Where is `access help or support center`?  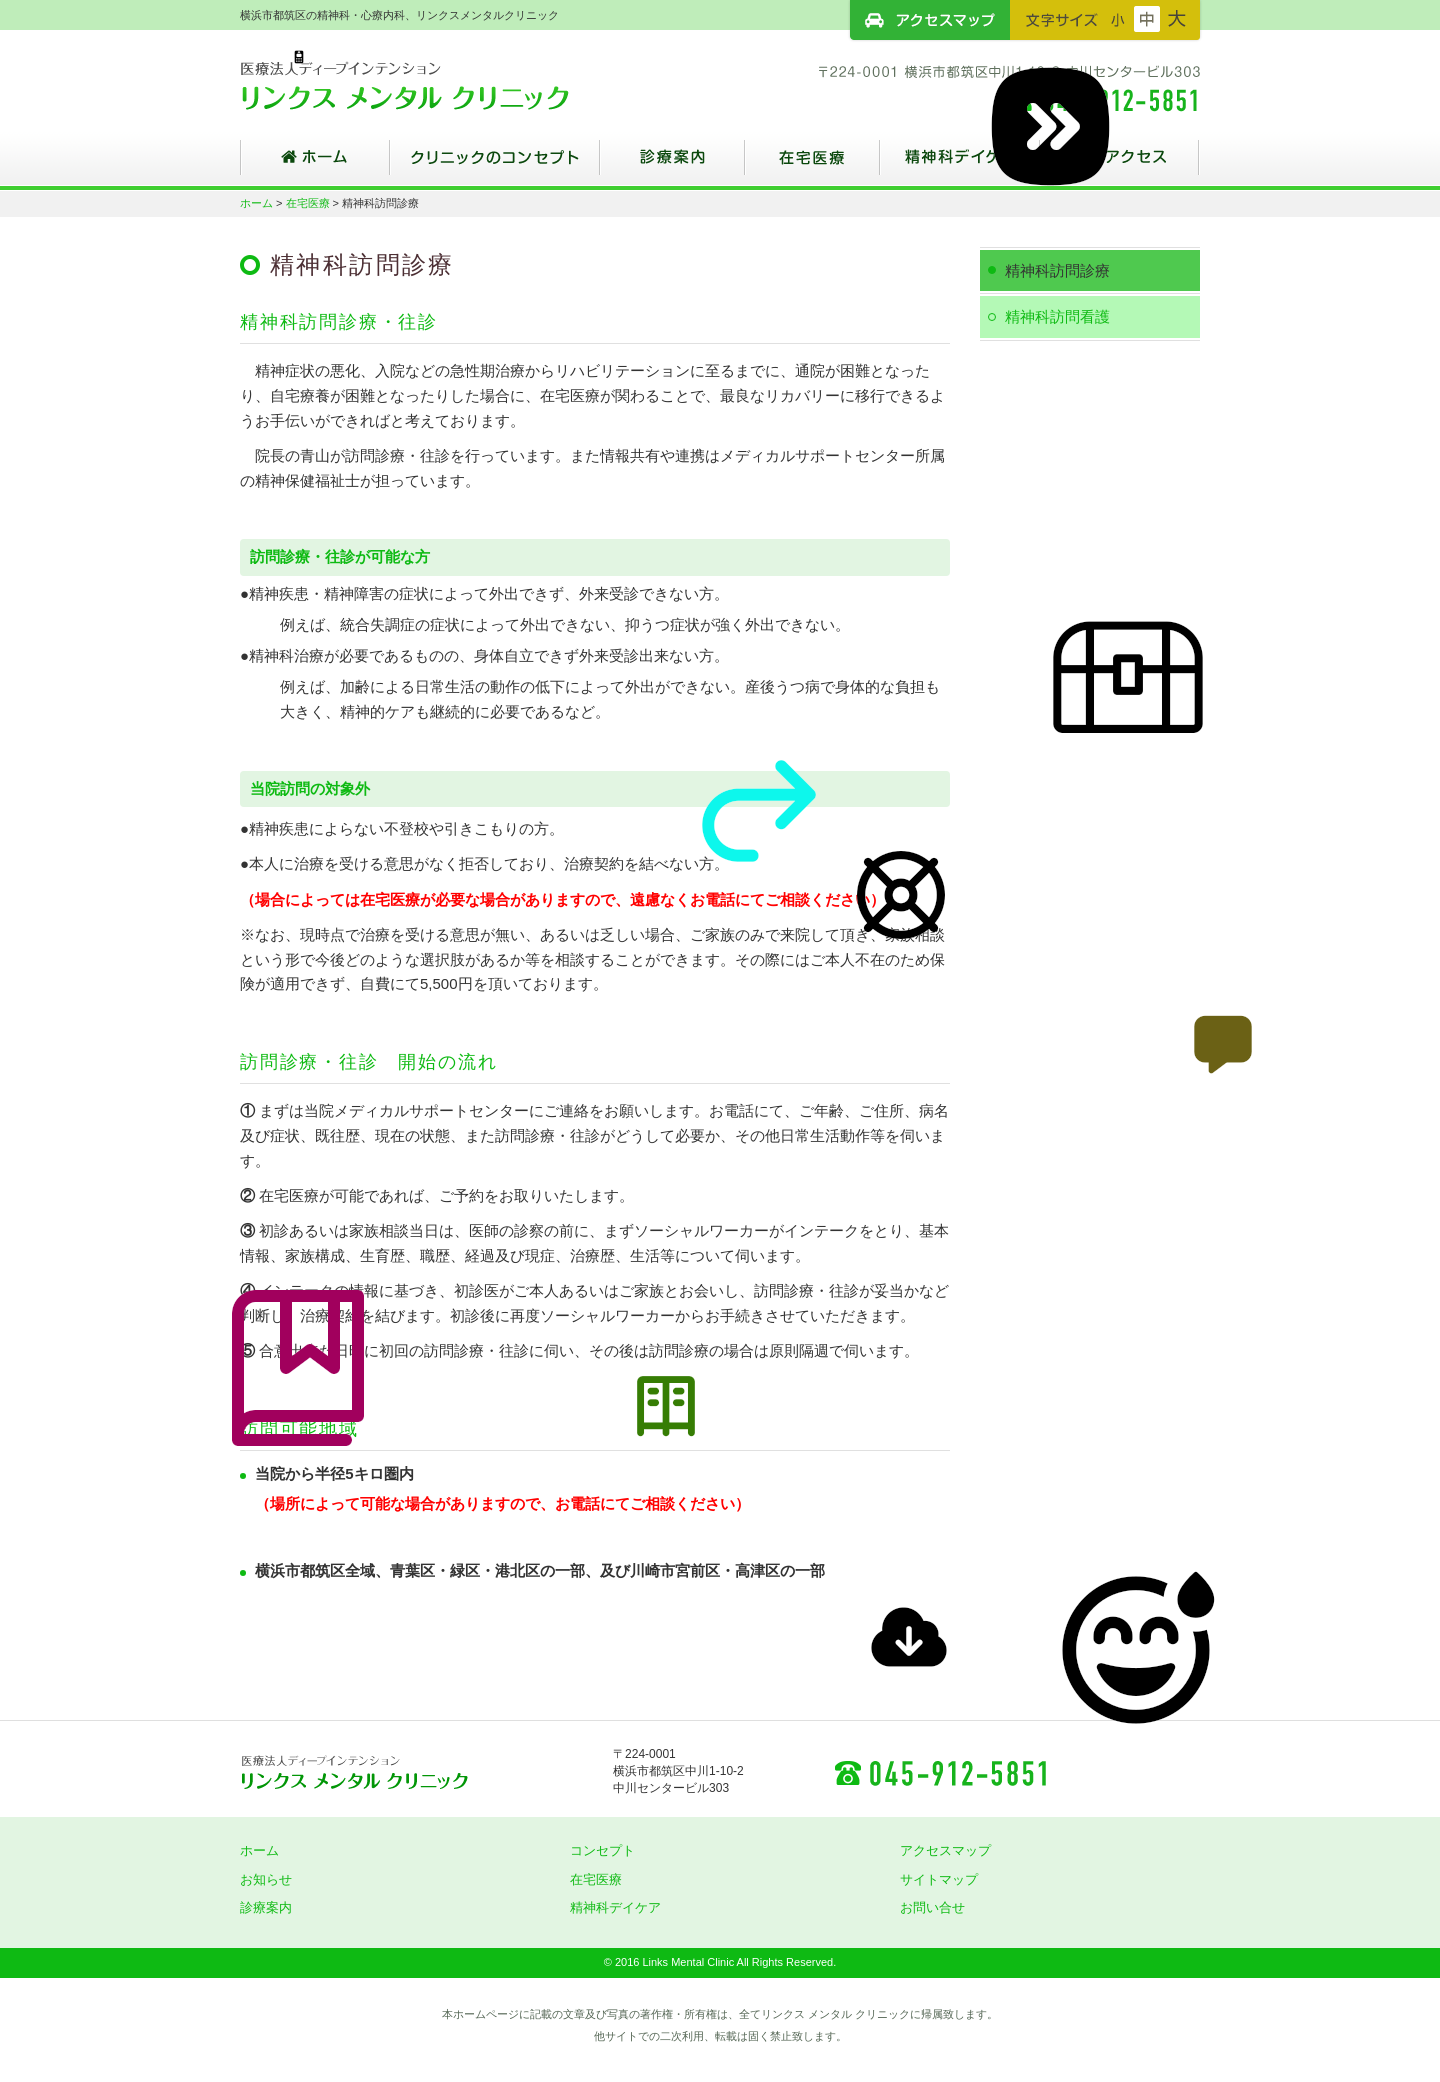 access help or support center is located at coordinates (901, 895).